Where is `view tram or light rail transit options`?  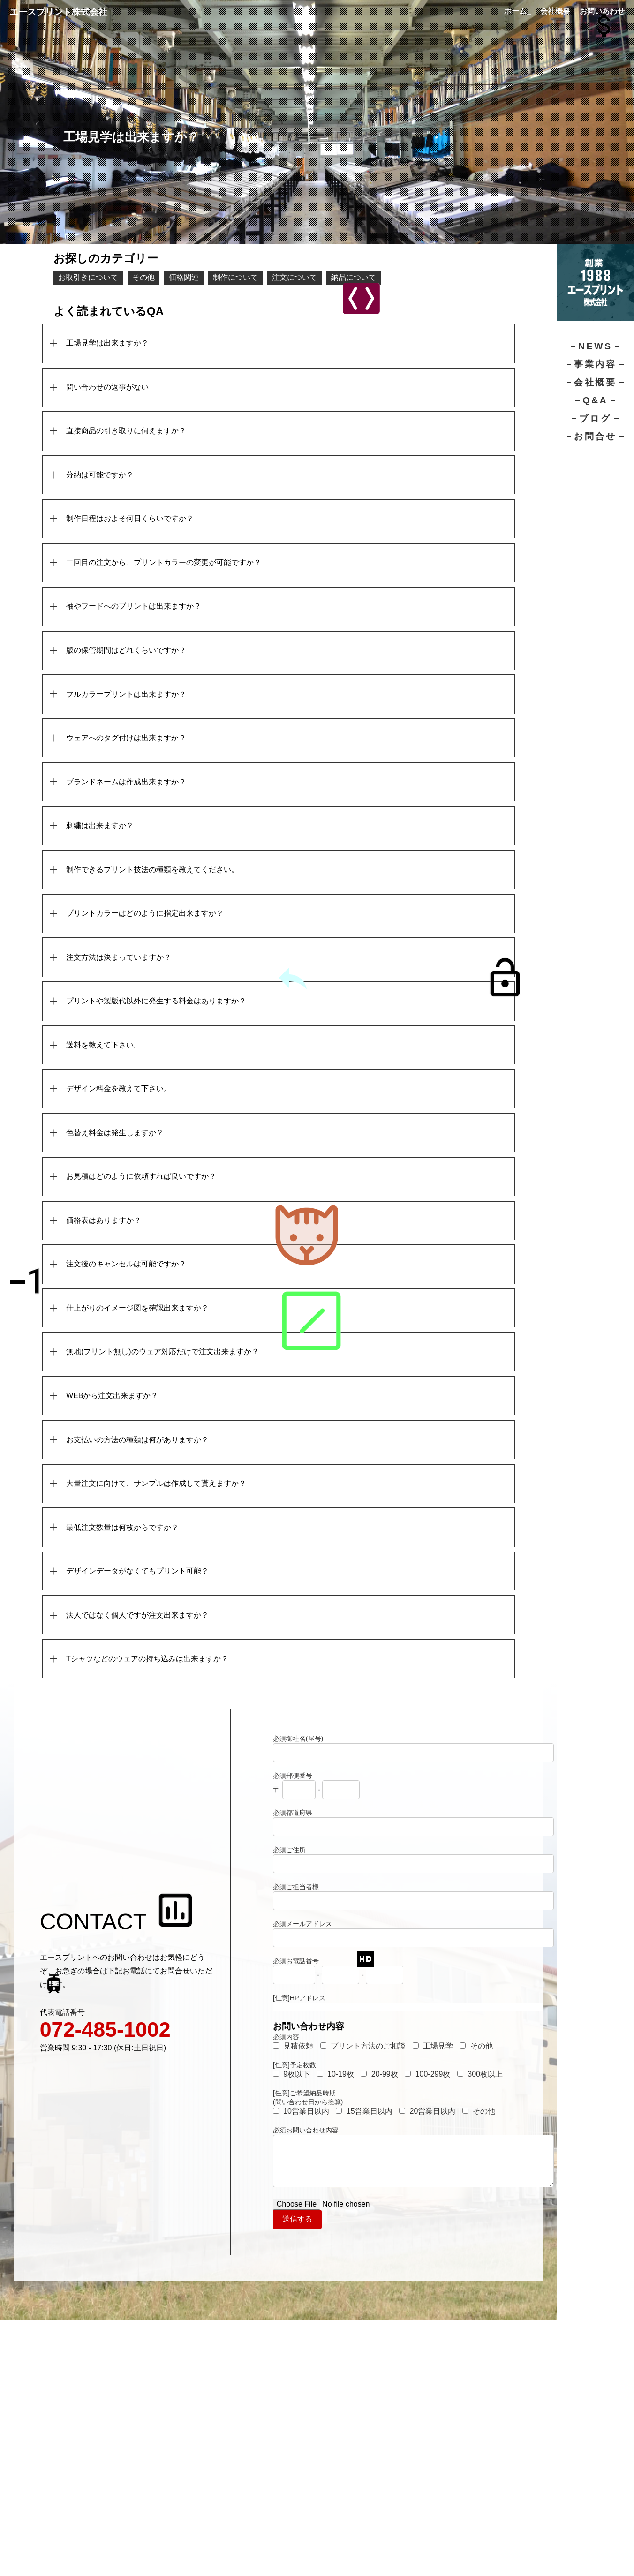
view tram or light rail transit options is located at coordinates (54, 1984).